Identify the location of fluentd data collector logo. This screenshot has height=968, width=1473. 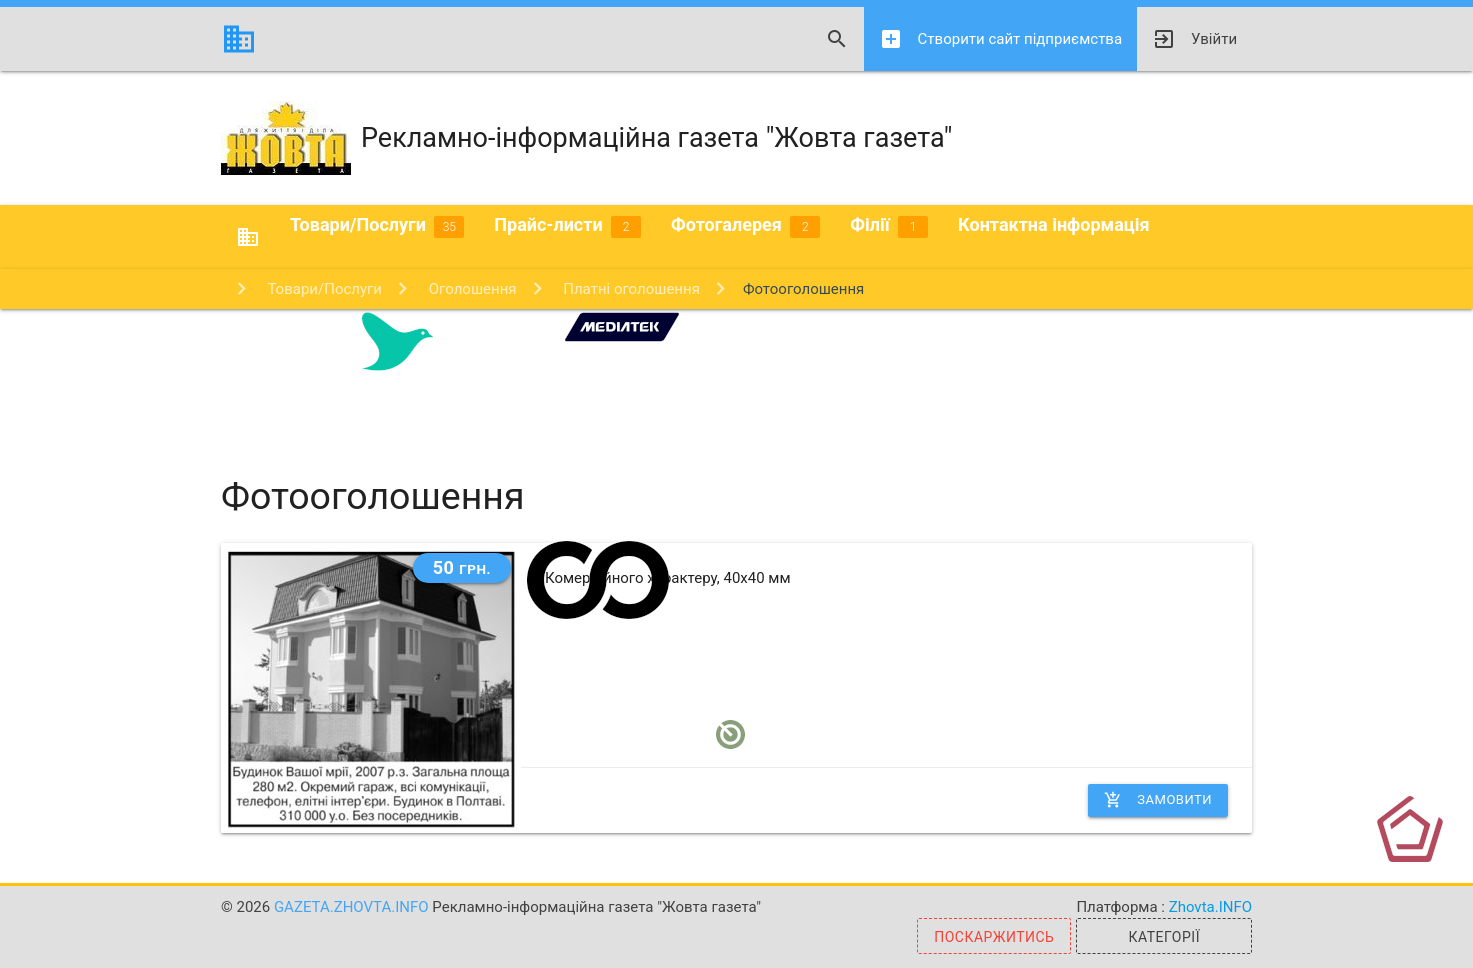
(397, 341).